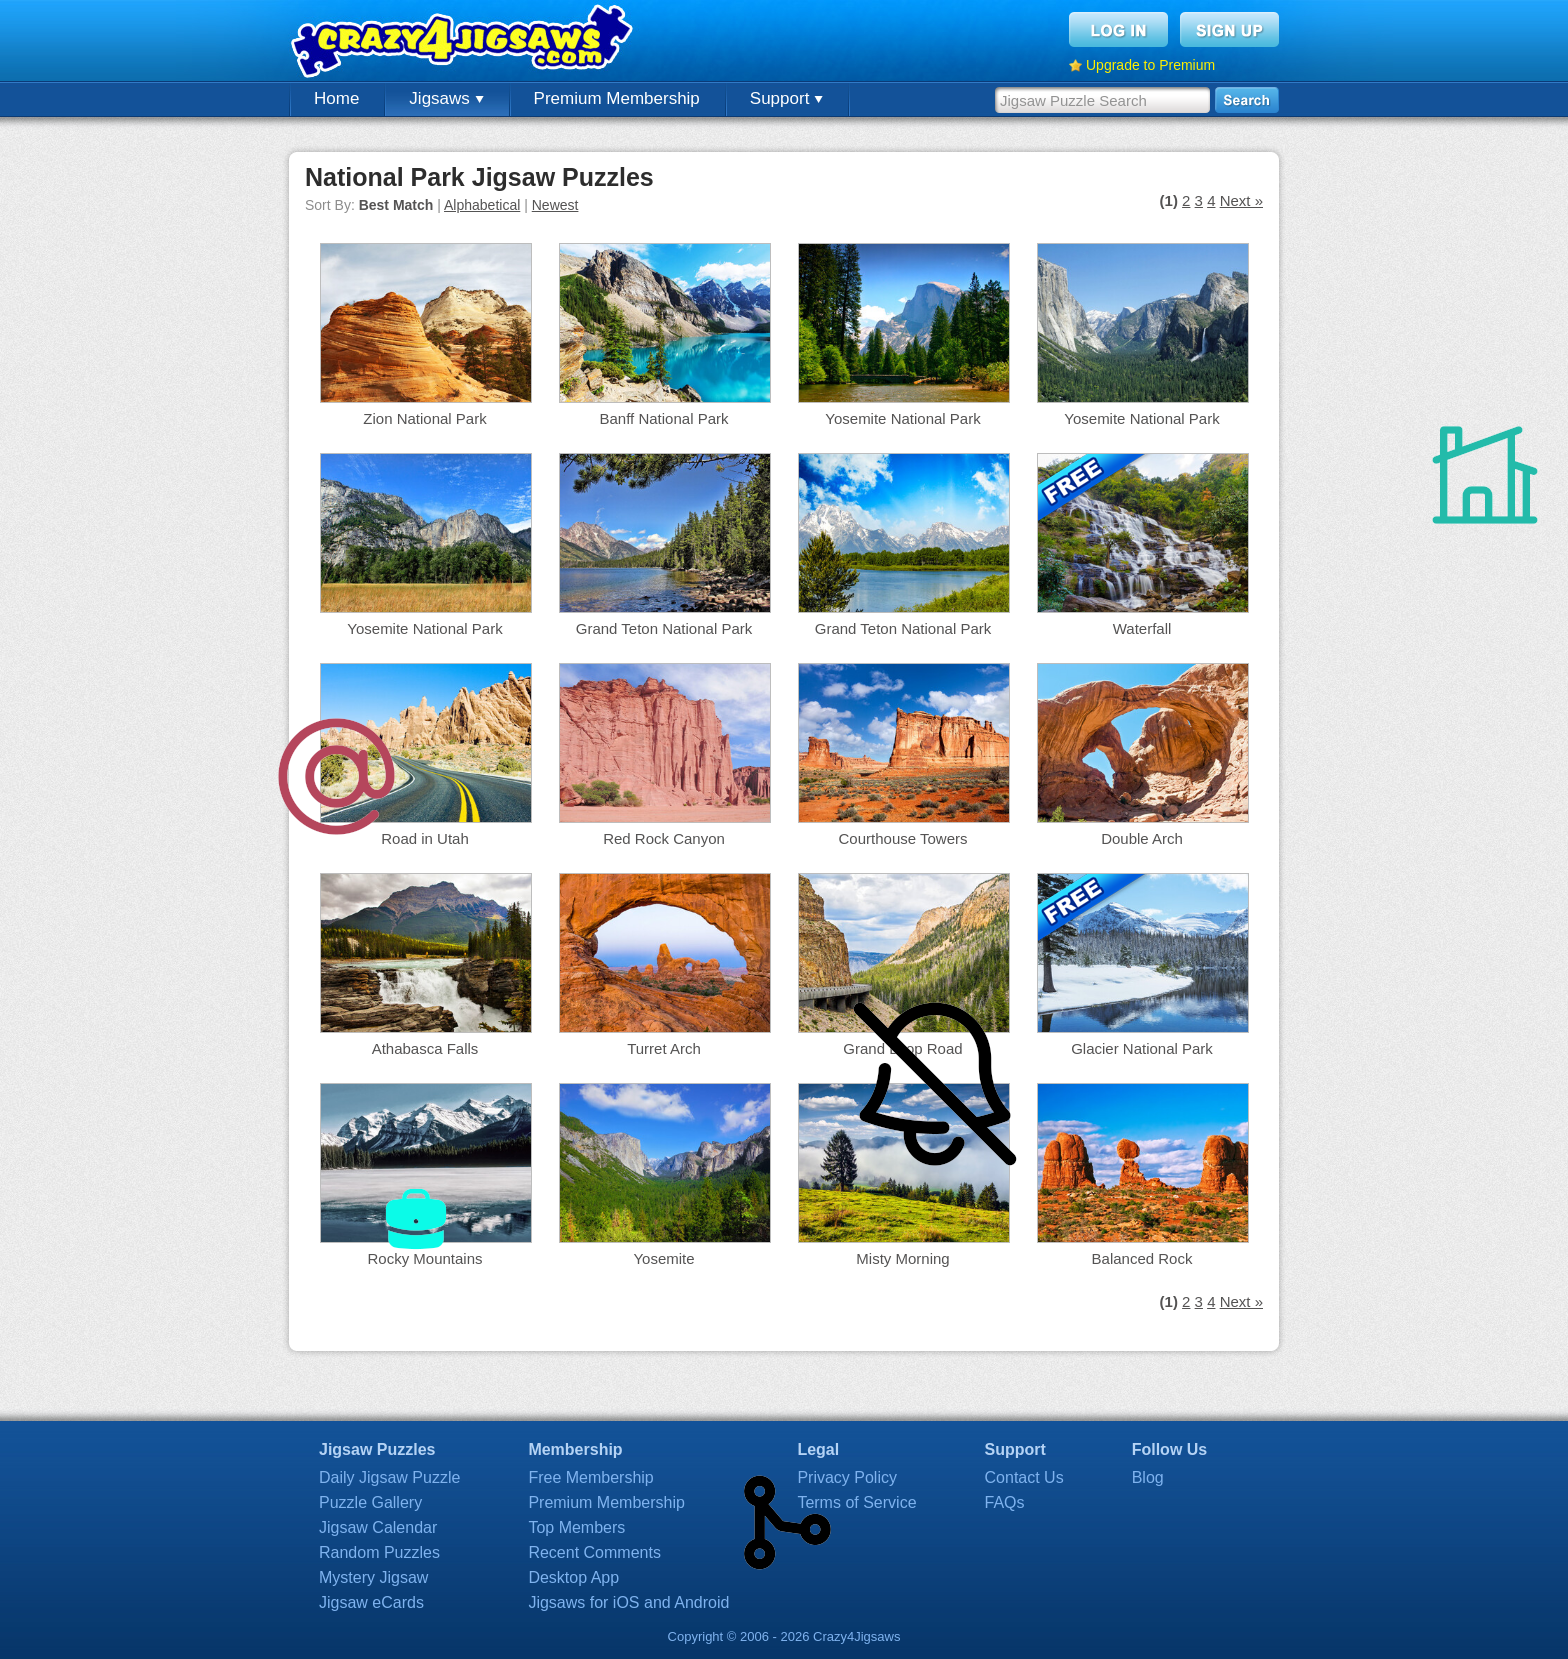  Describe the element at coordinates (336, 776) in the screenshot. I see `mention a user in a post or comment` at that location.